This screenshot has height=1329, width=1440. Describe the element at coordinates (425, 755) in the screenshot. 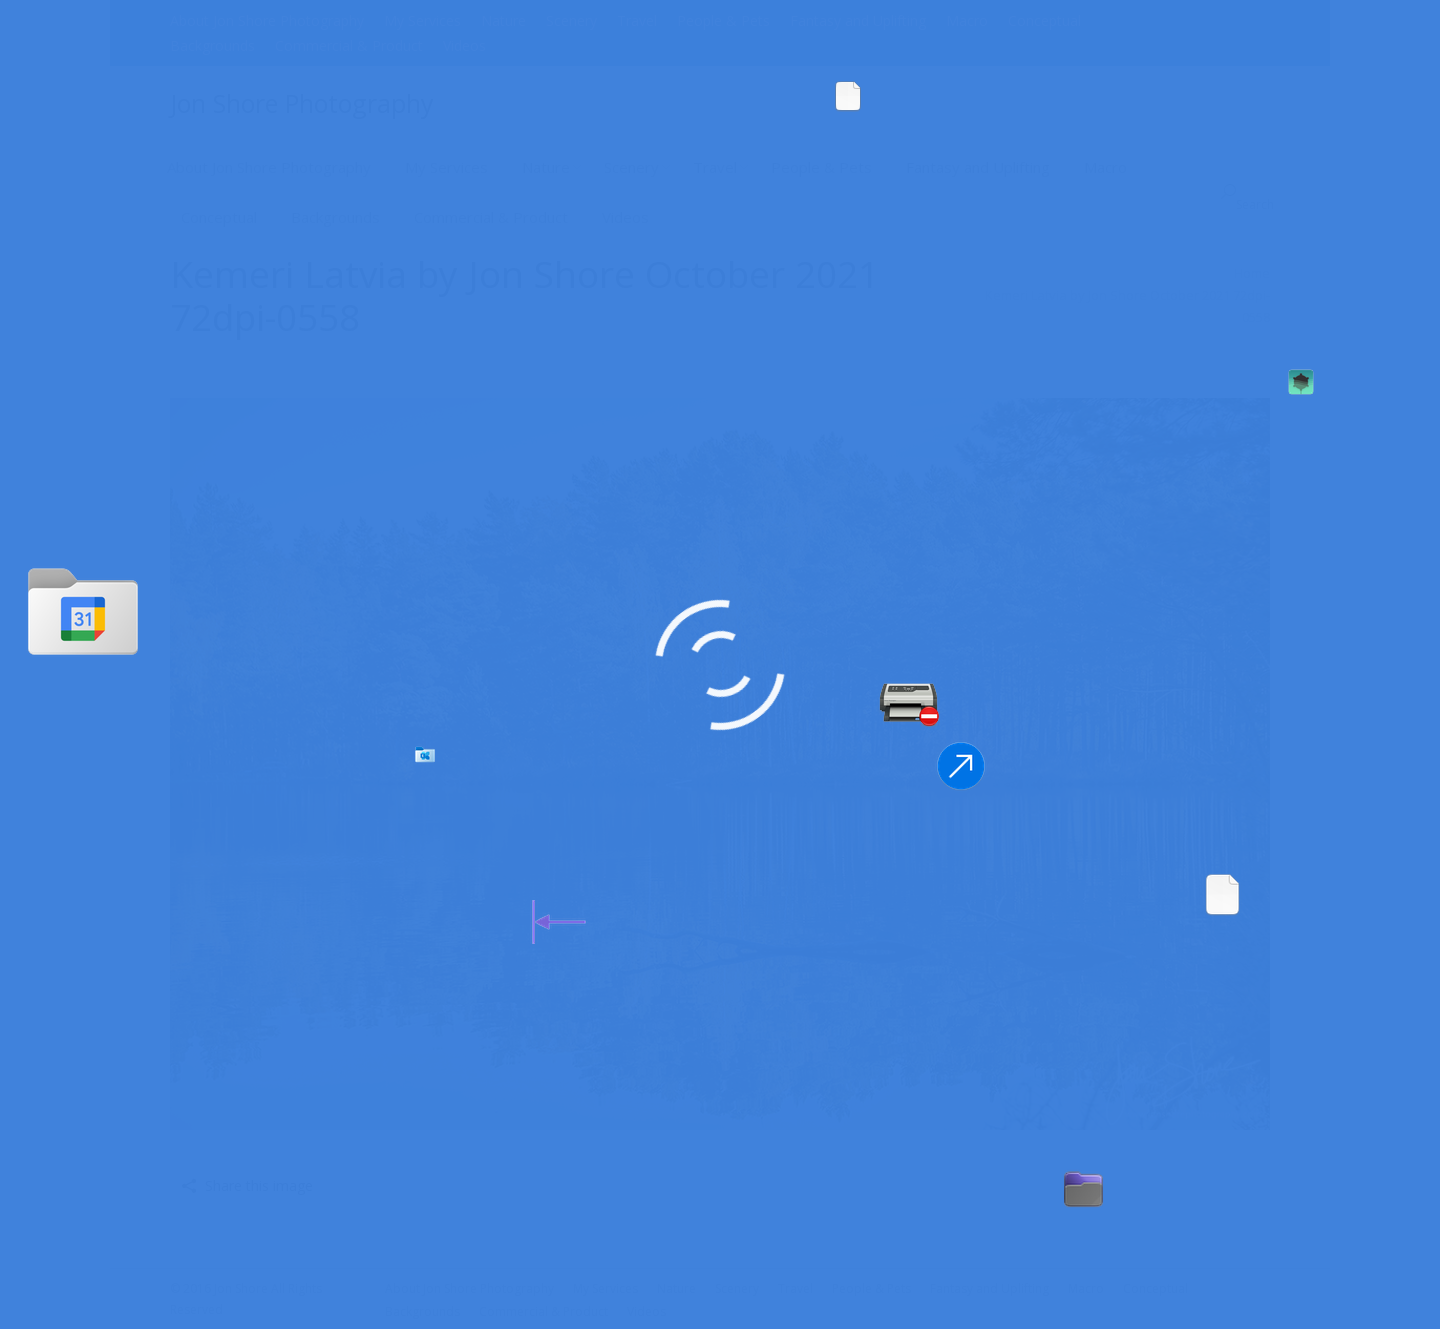

I see `open microsoft exchange folder` at that location.